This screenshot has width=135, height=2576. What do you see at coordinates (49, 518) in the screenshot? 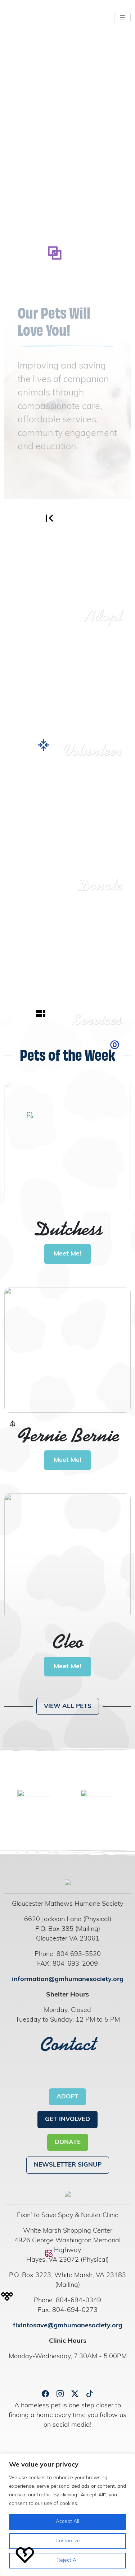
I see `go to first page` at bounding box center [49, 518].